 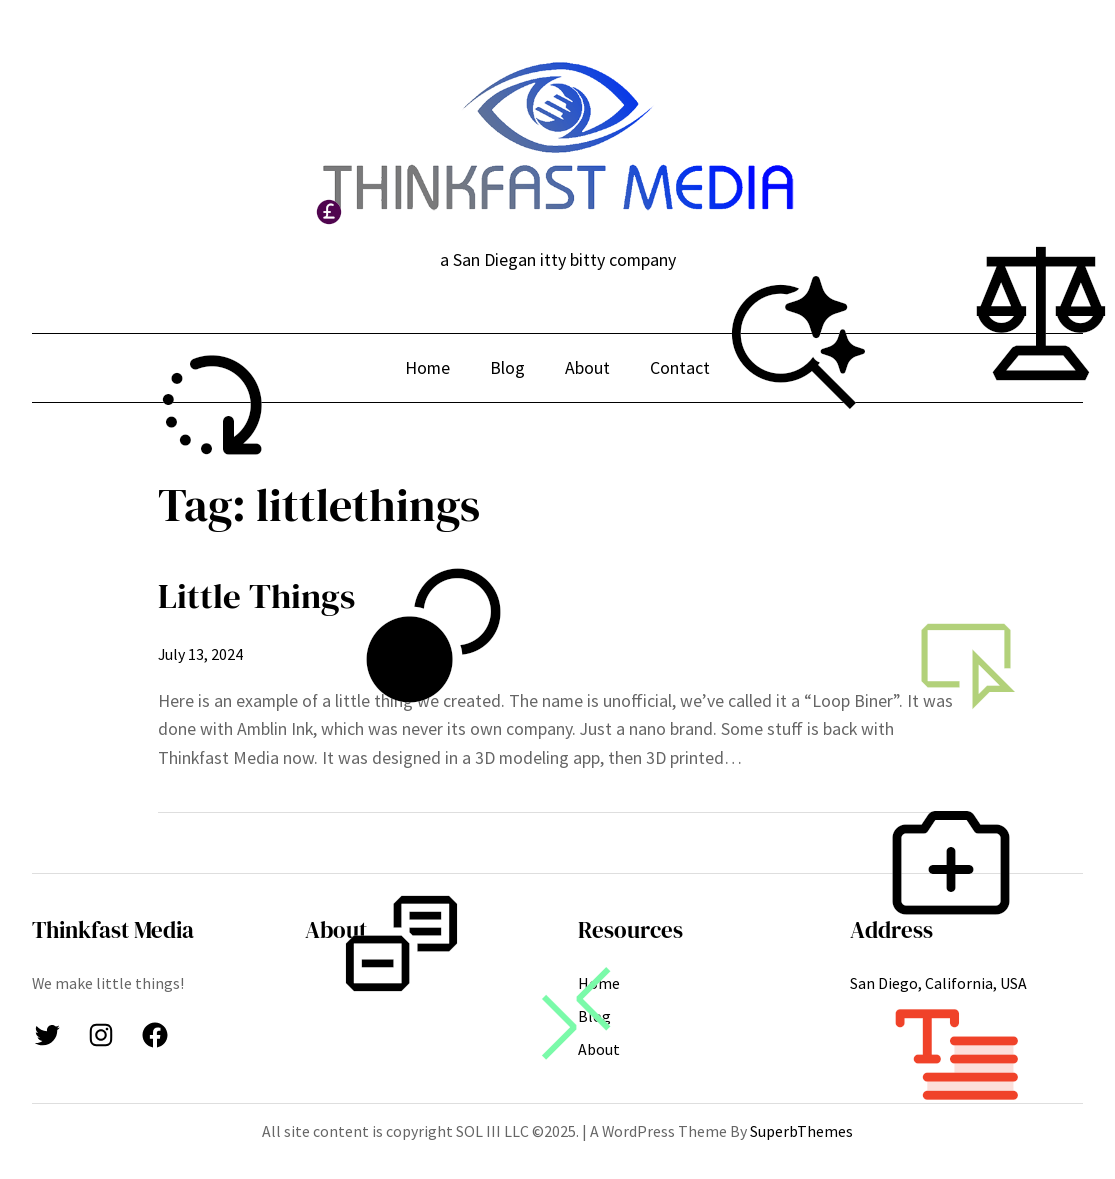 I want to click on search with AI-powered suggestions, so click(x=794, y=347).